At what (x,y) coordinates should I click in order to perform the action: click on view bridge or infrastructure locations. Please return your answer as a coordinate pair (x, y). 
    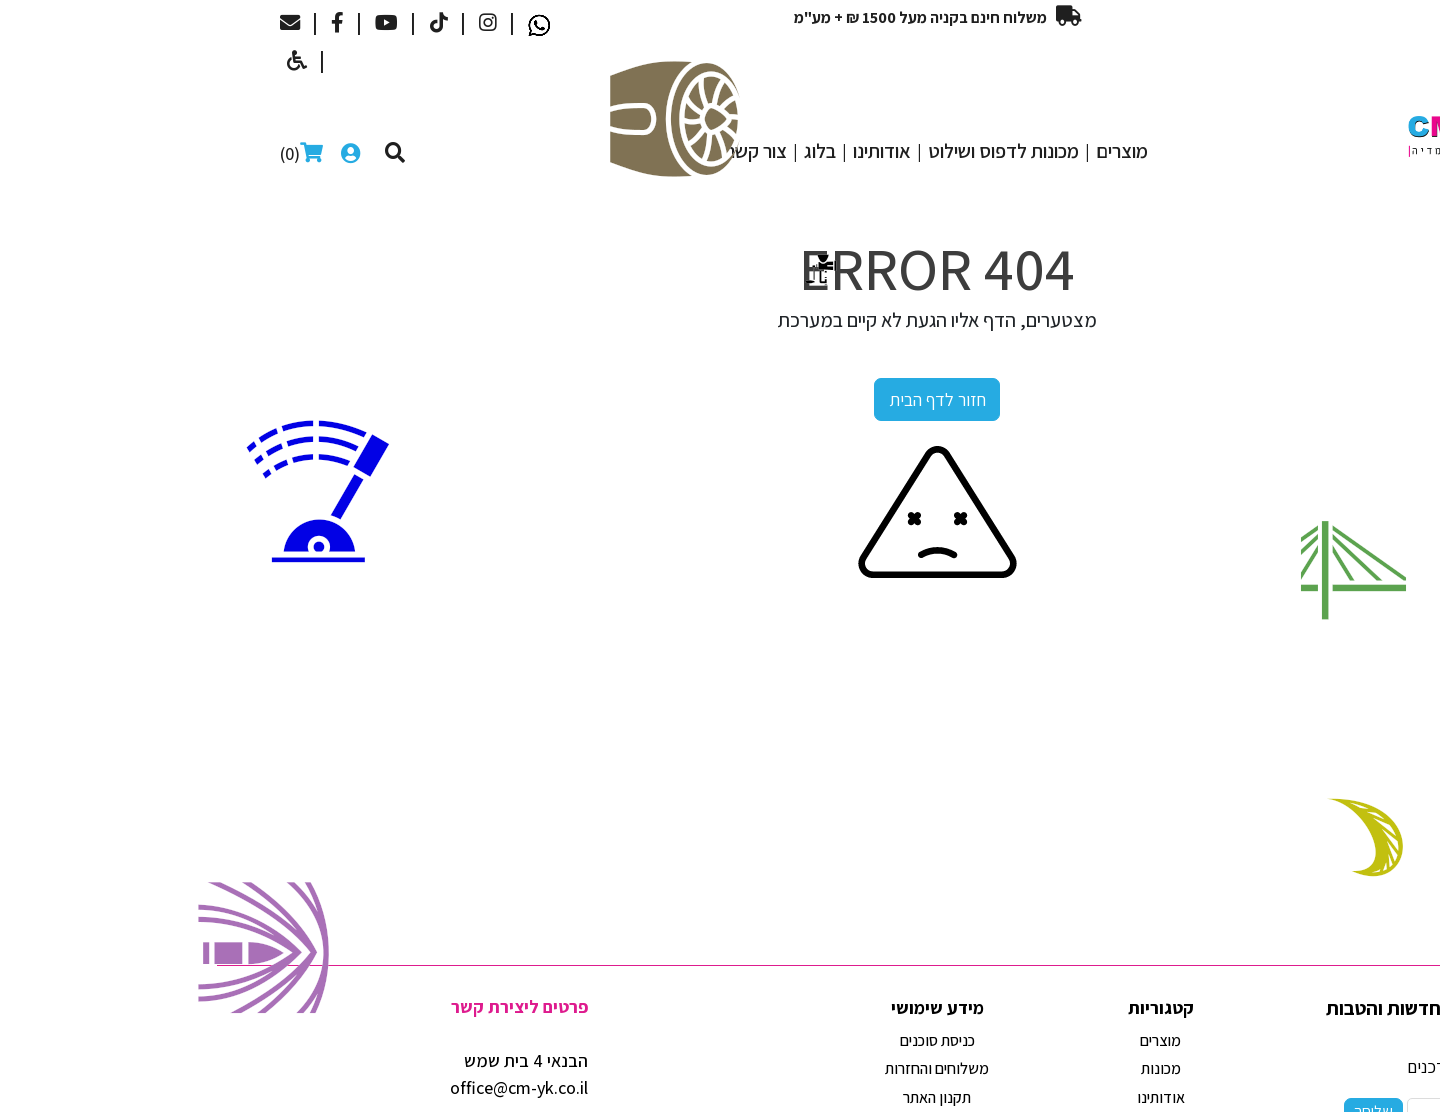
    Looking at the image, I should click on (1353, 568).